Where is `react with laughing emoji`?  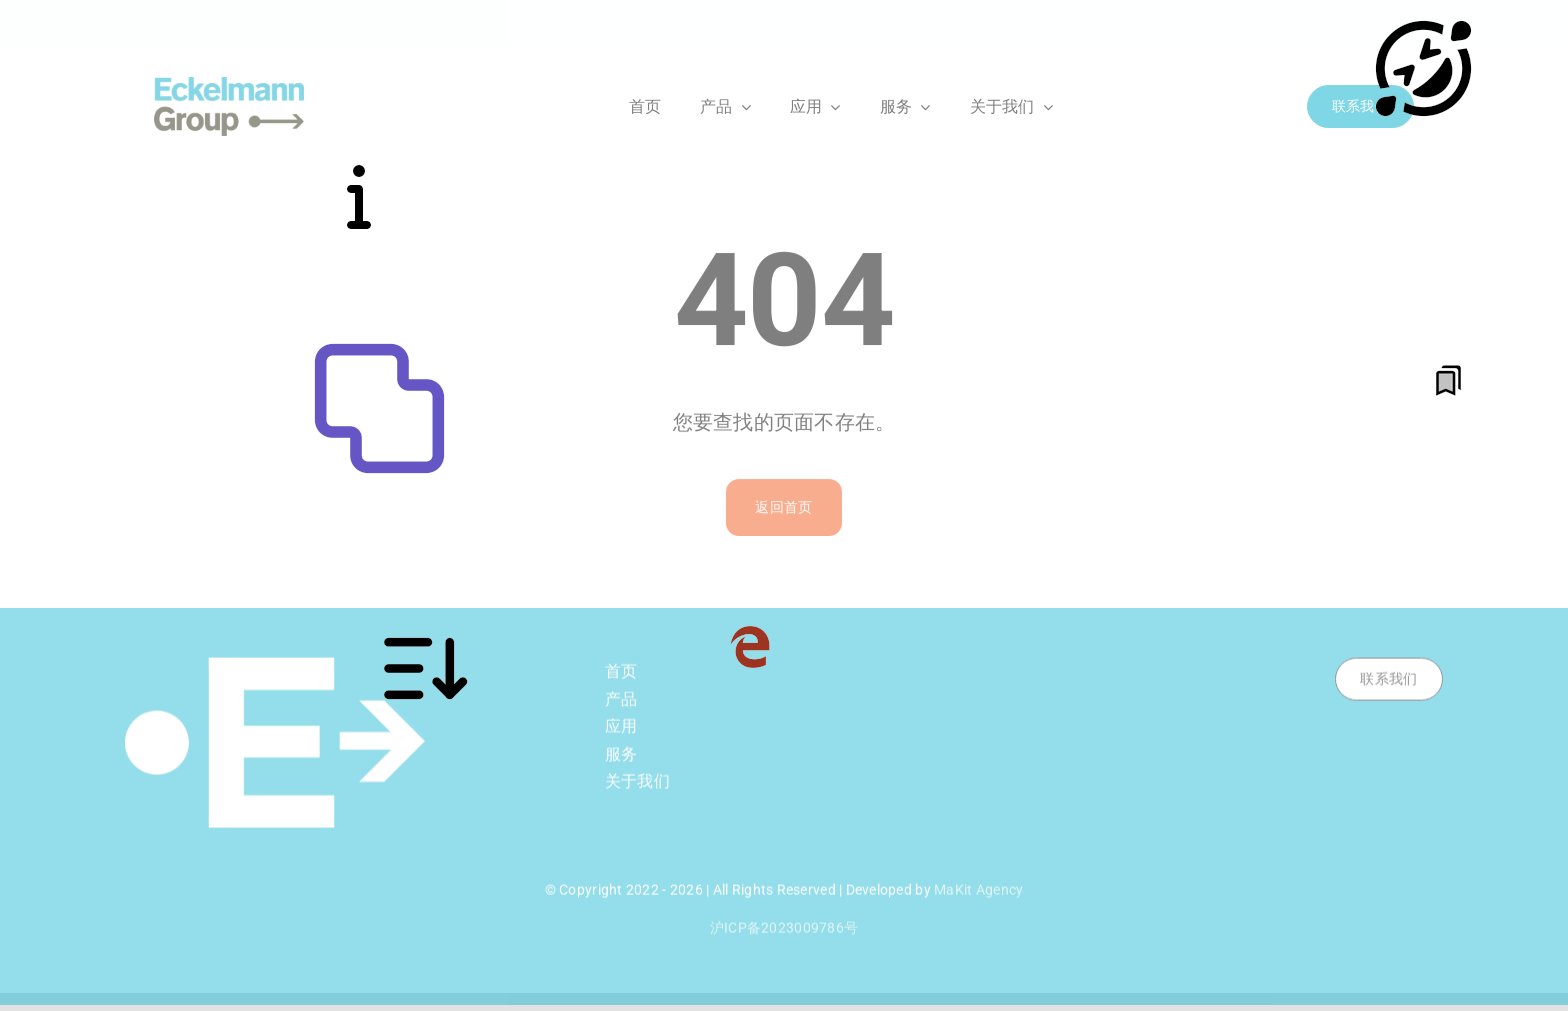 react with laughing emoji is located at coordinates (1423, 68).